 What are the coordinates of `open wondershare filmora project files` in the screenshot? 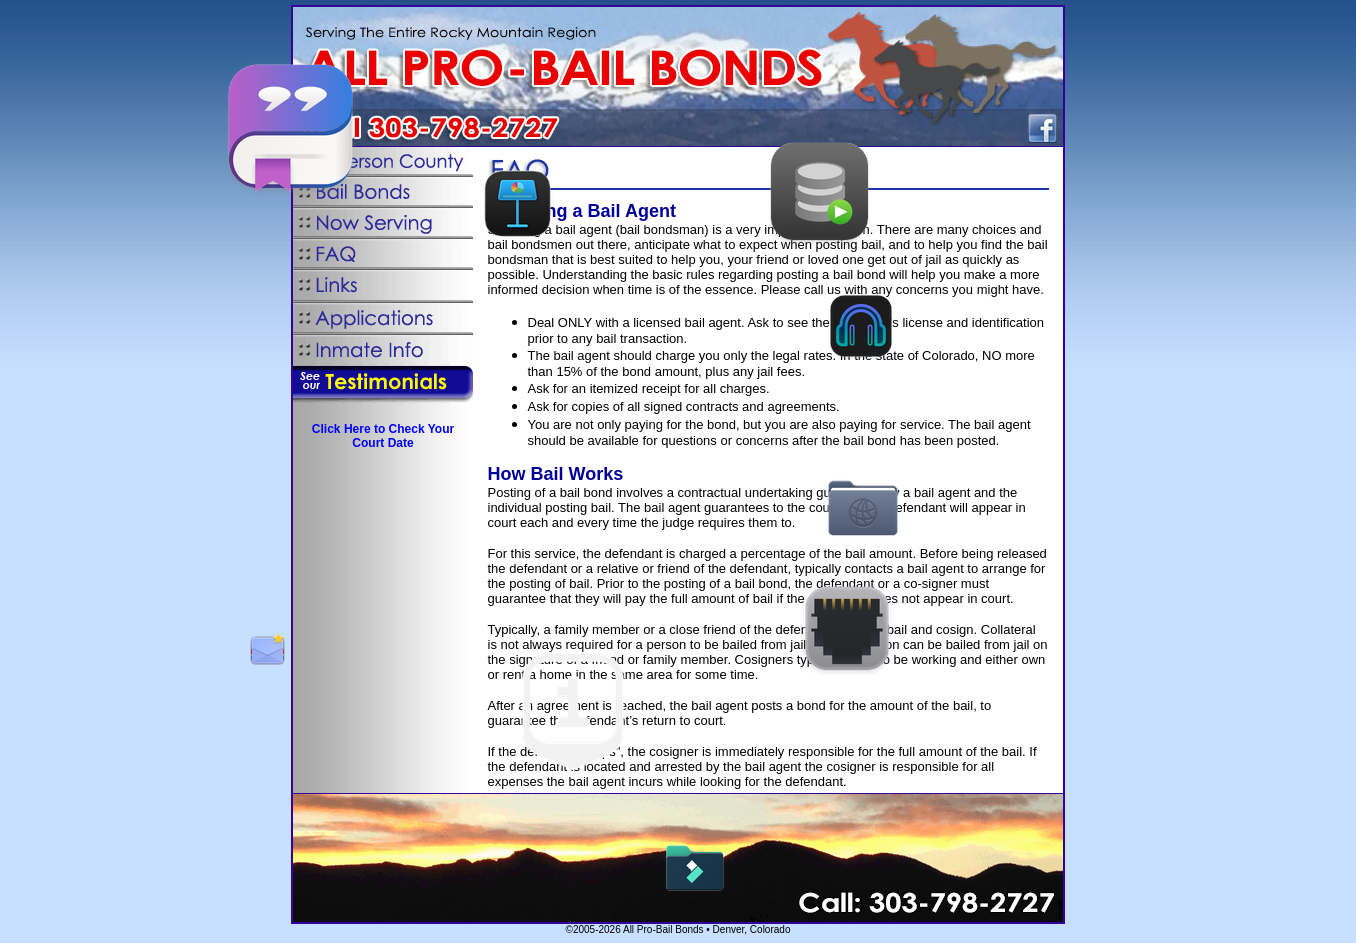 It's located at (694, 869).